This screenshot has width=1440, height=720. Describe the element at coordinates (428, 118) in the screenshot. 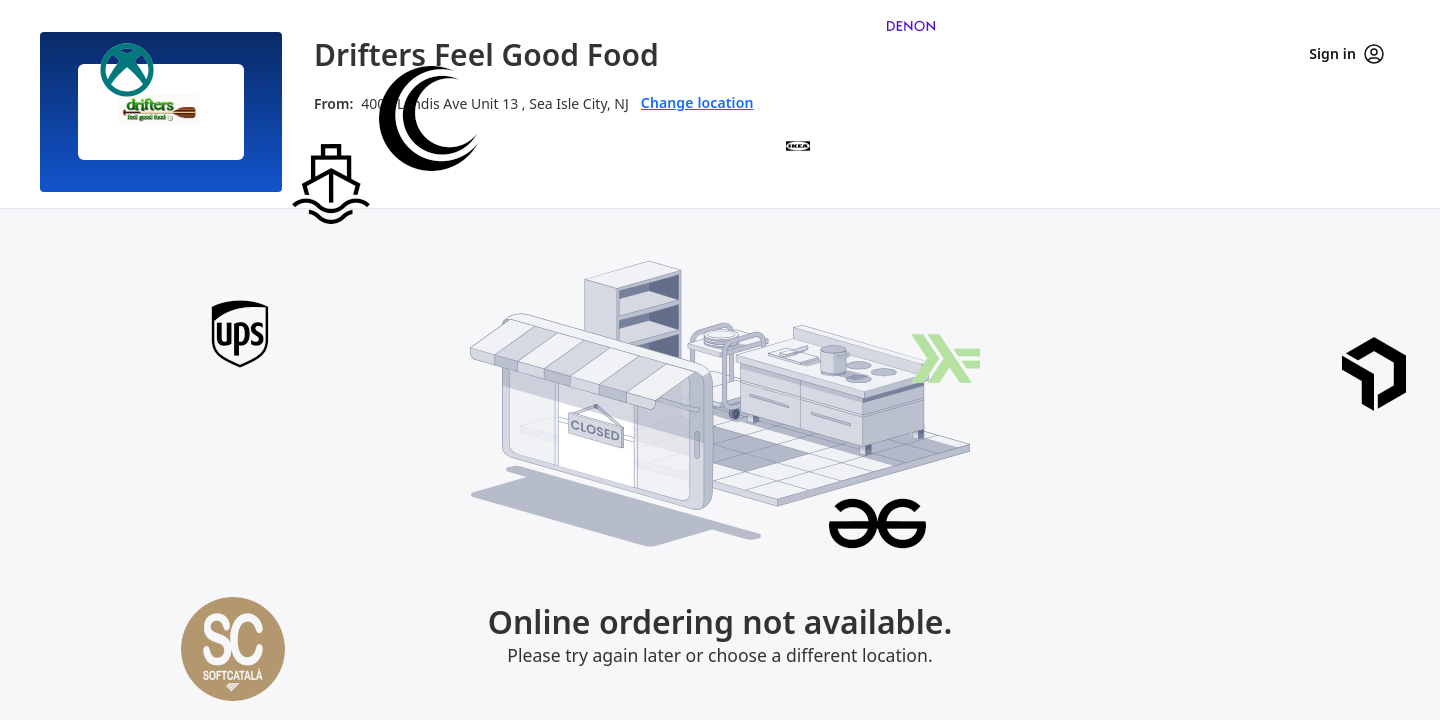

I see `contributor covenant logo indicating a code of conduct for open source projects` at that location.